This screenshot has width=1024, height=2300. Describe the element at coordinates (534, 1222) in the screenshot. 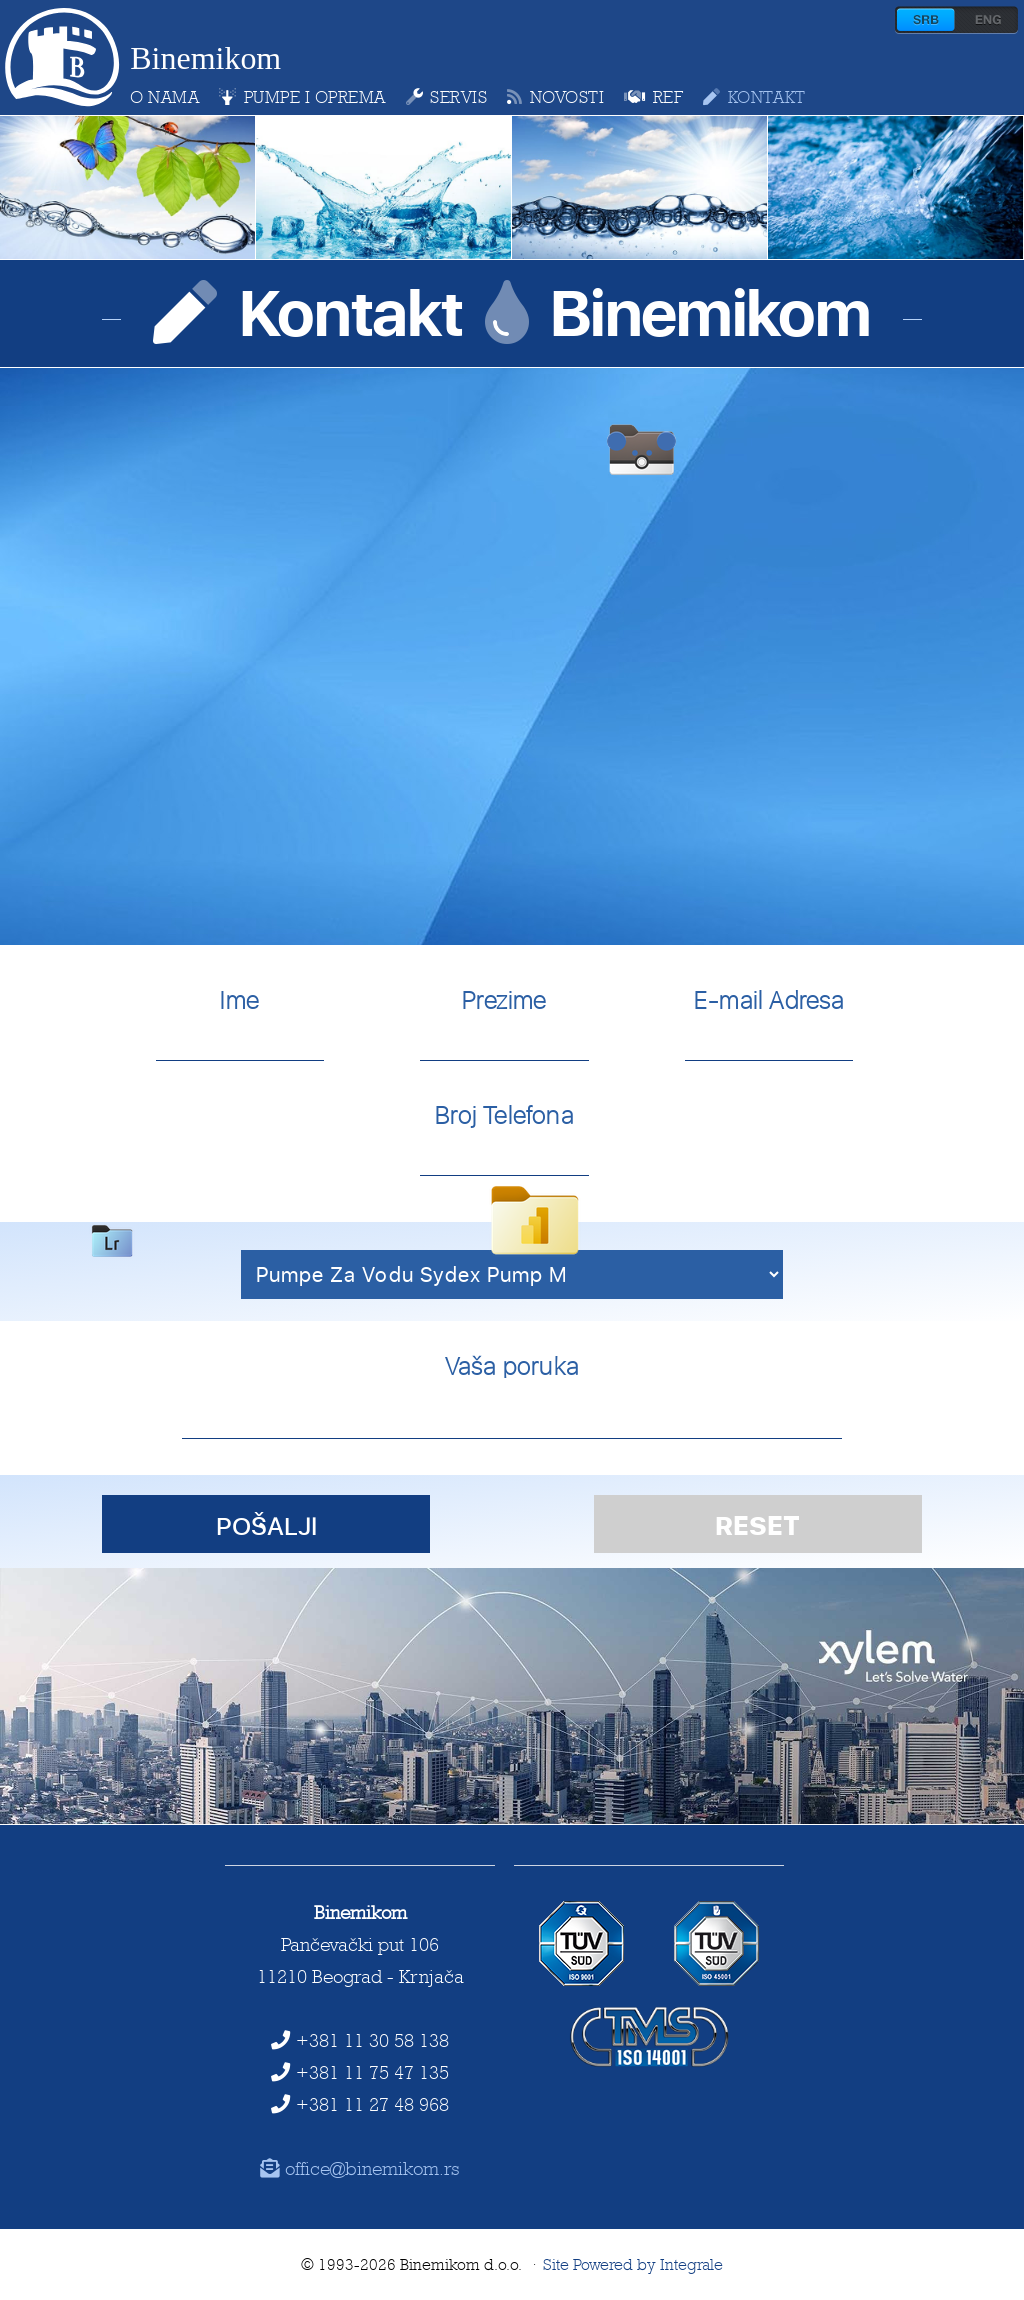

I see `open folder containing Power BI files` at that location.